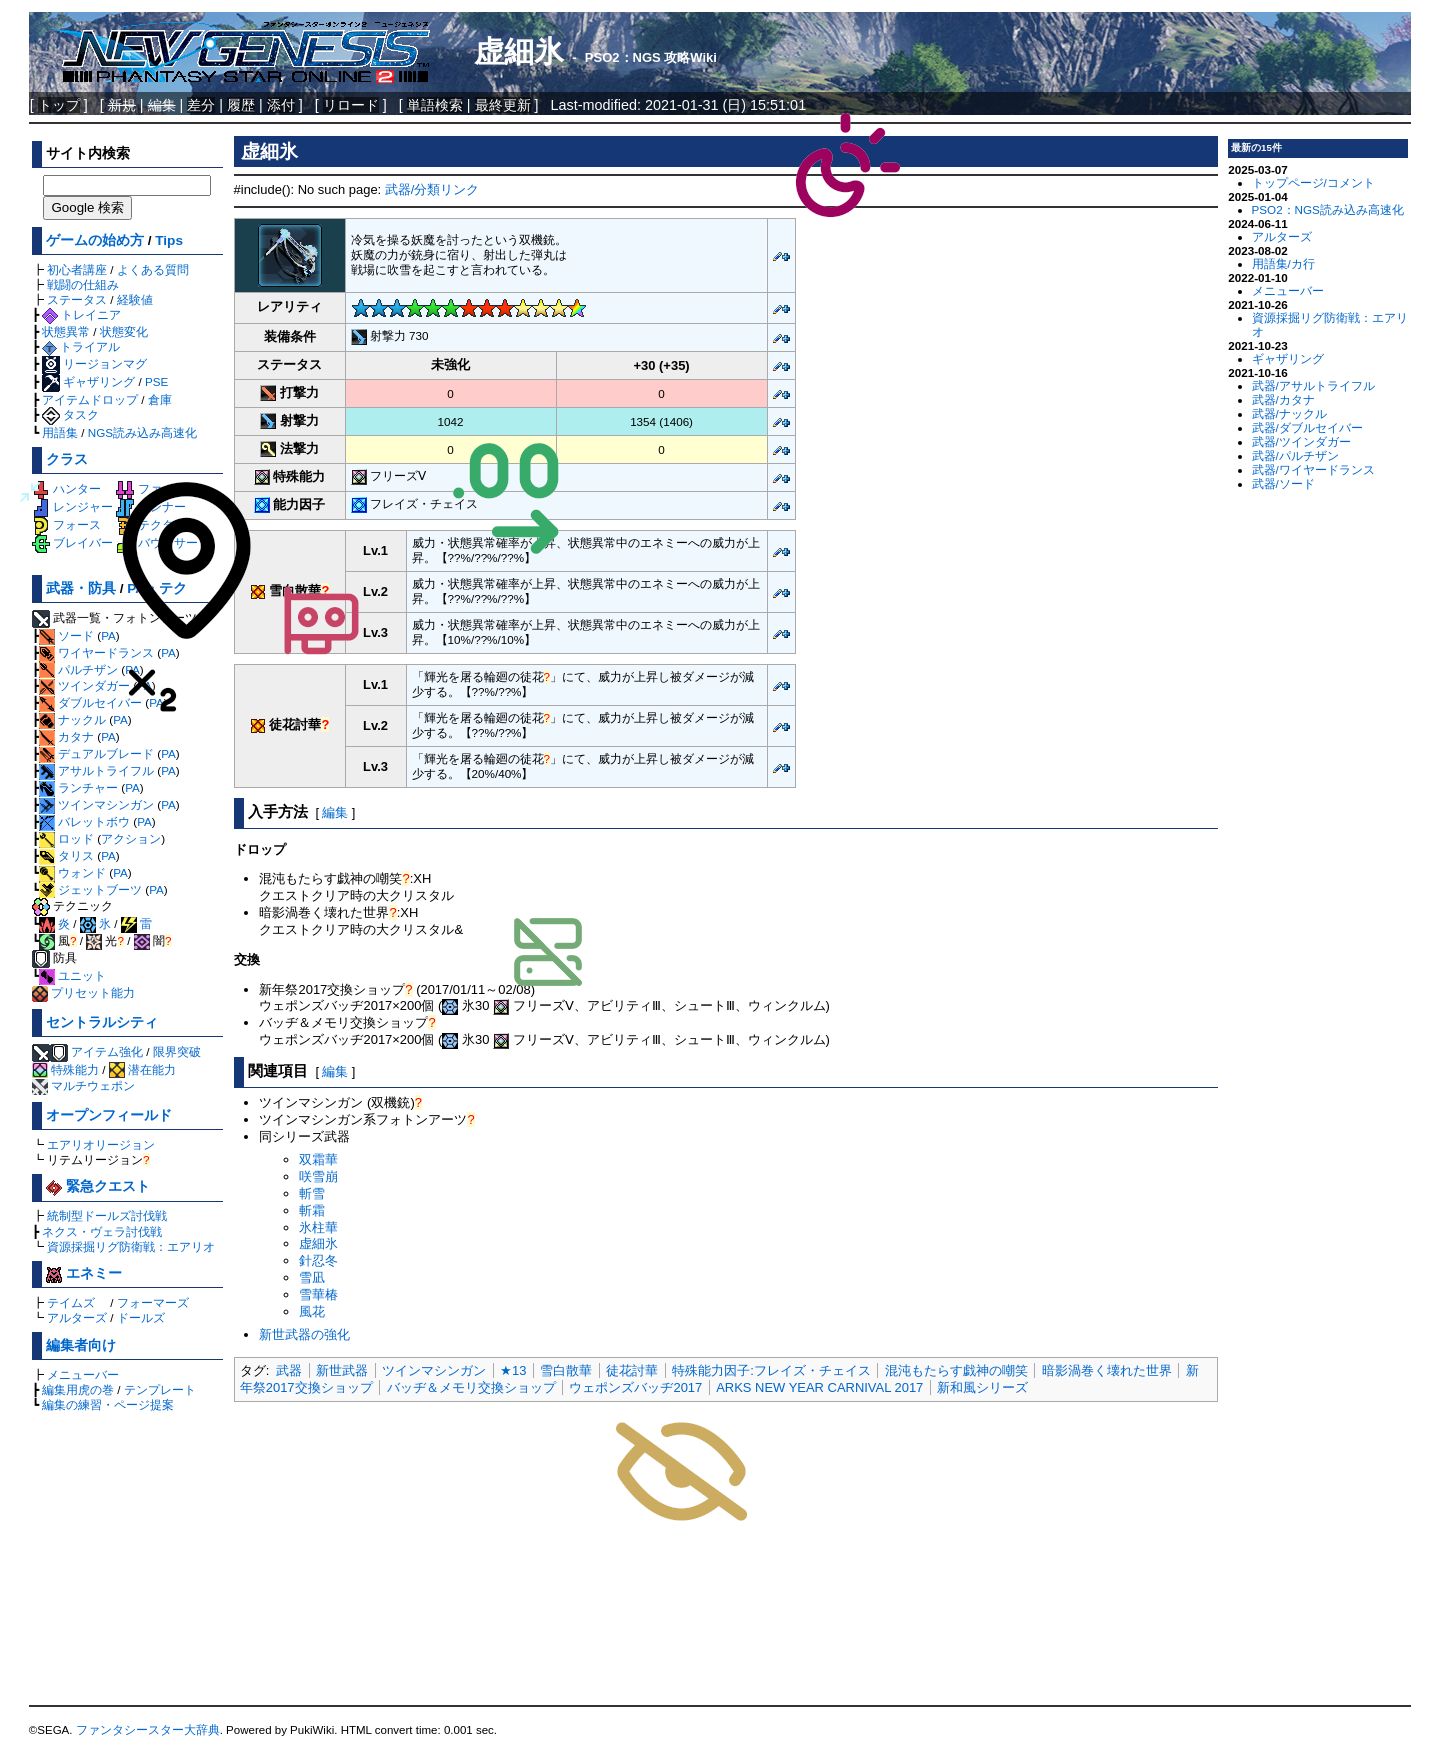 This screenshot has width=1440, height=1746. I want to click on view or set a location on the map, so click(186, 560).